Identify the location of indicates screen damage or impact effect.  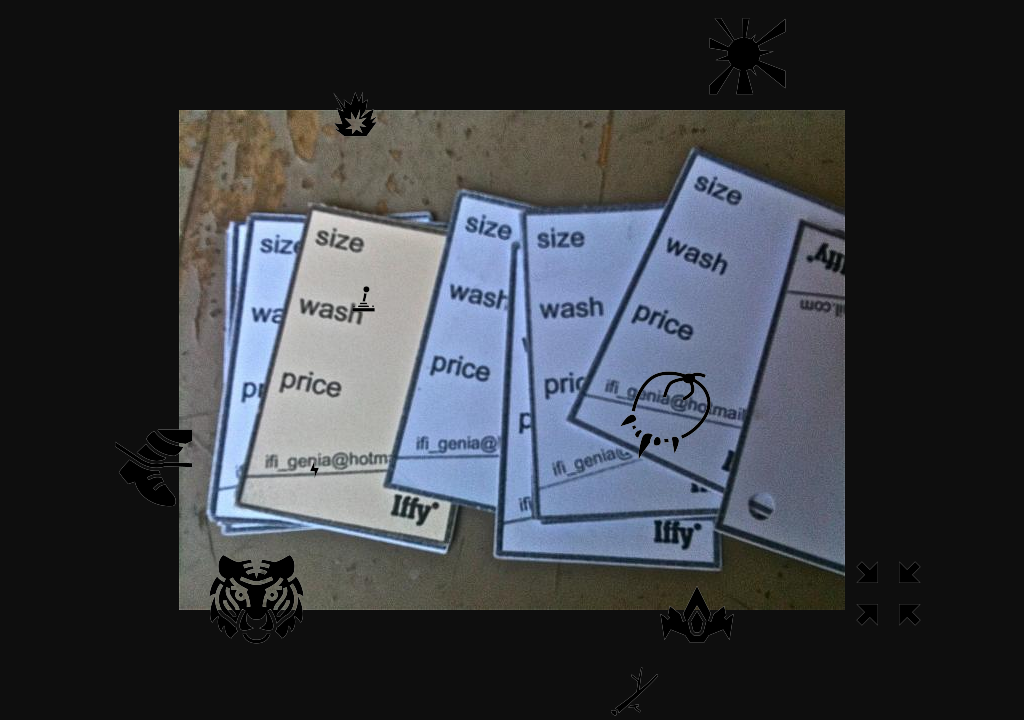
(355, 114).